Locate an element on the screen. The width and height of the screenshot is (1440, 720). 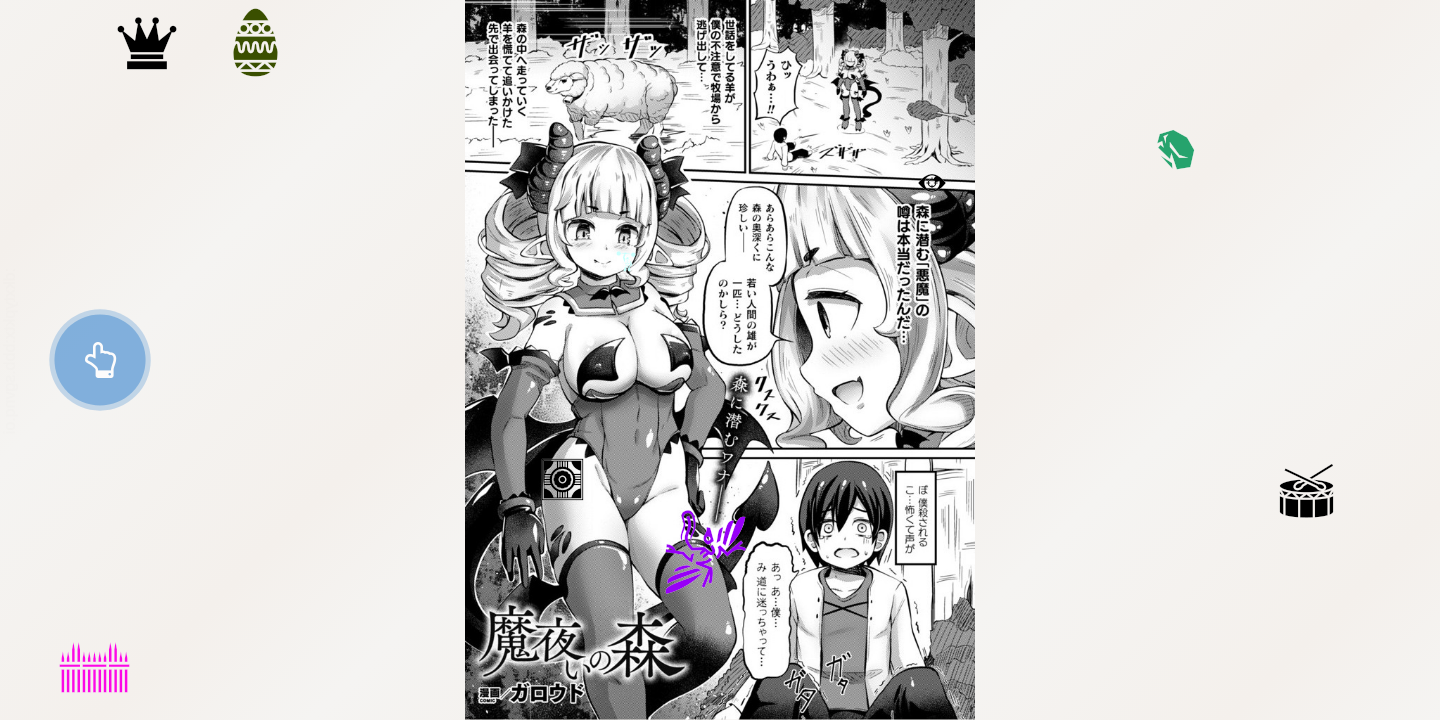
defensive wall or barrier structure in a strategy game is located at coordinates (94, 658).